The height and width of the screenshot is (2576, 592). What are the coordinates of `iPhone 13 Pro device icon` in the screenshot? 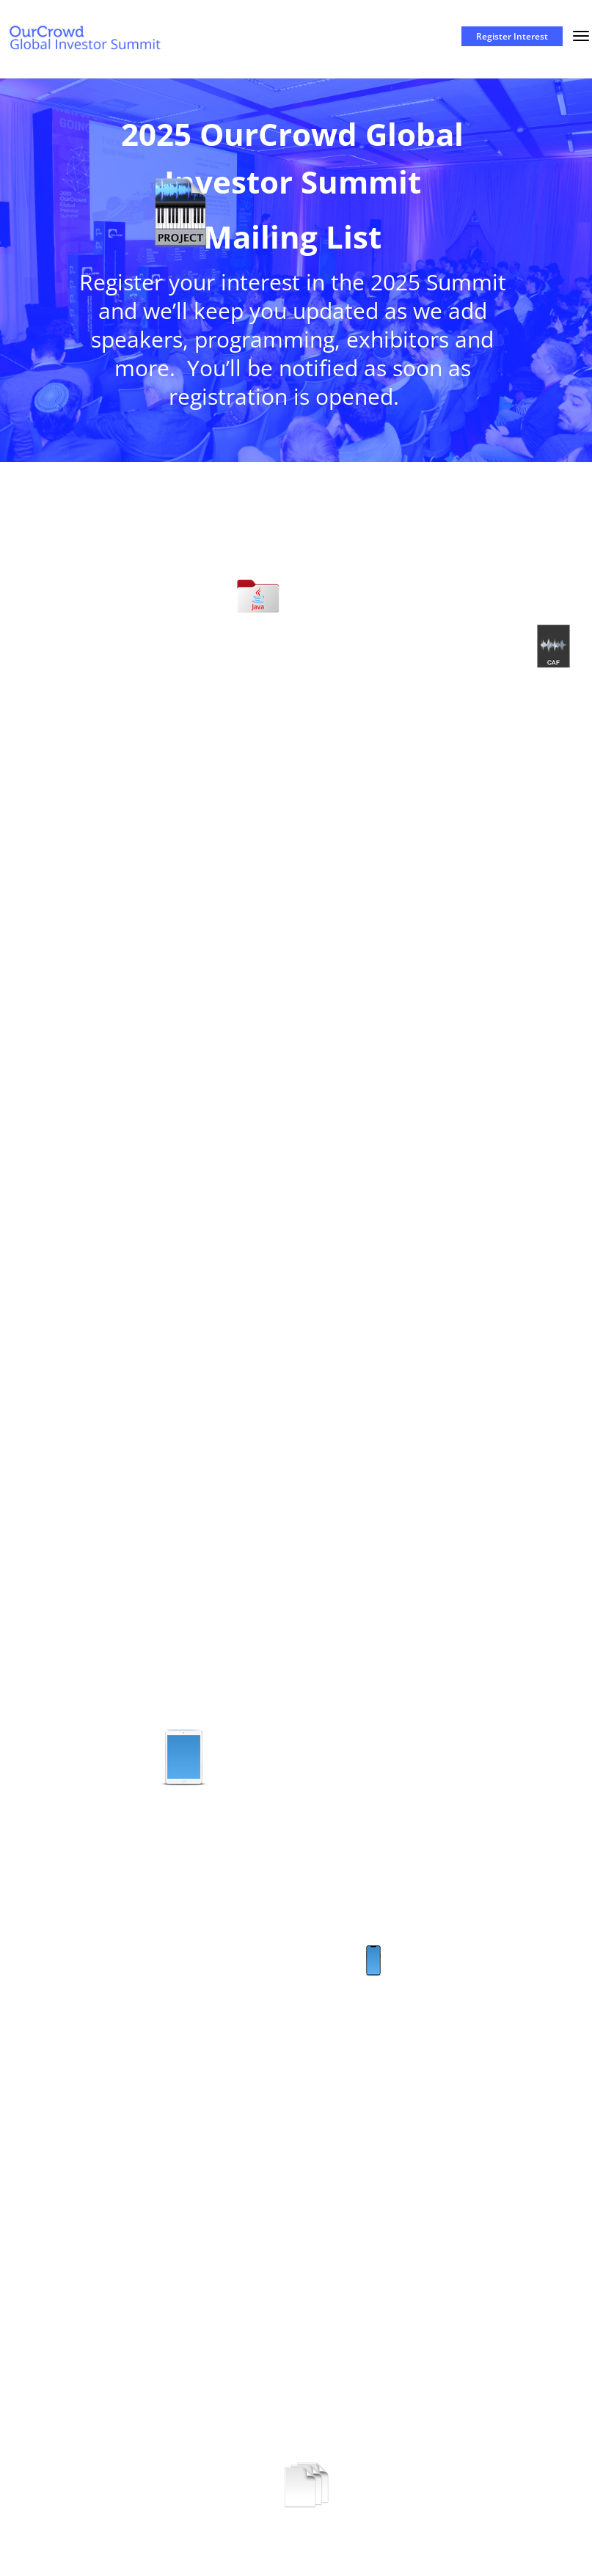 It's located at (373, 1961).